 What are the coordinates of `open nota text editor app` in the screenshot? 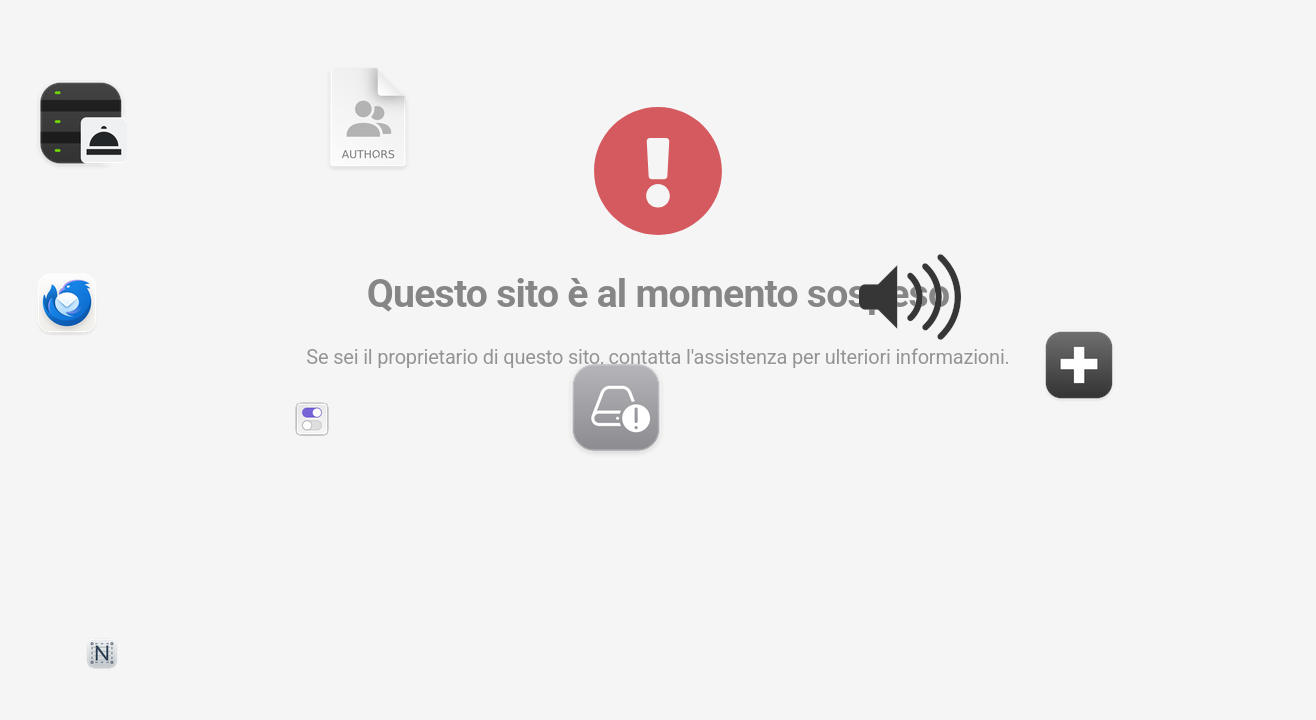 It's located at (102, 653).